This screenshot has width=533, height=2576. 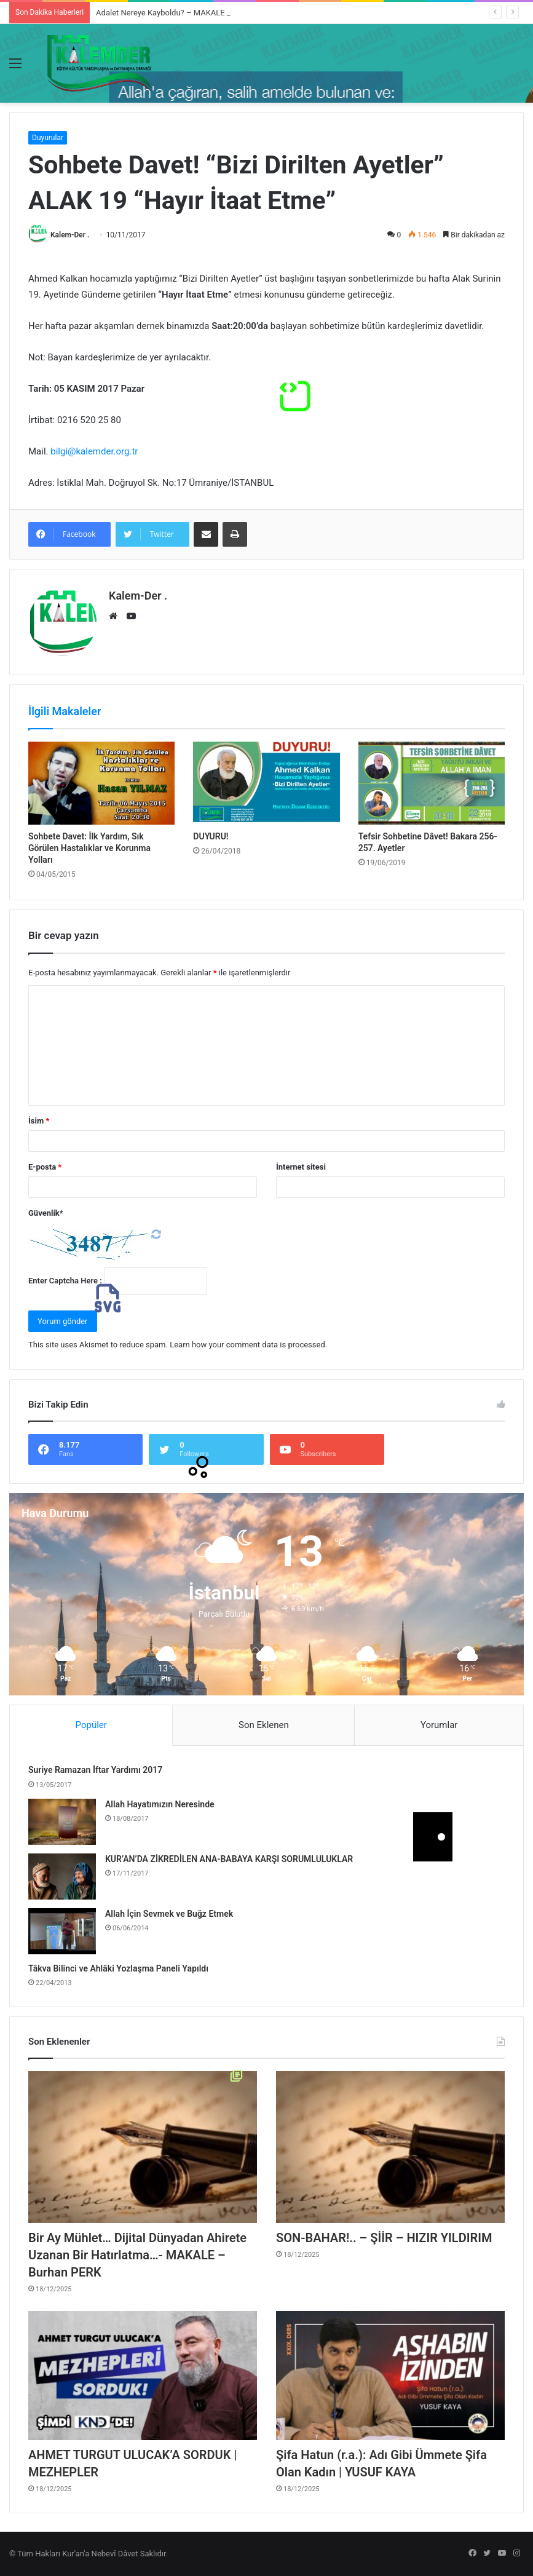 I want to click on view bubble chart data visualization, so click(x=199, y=1467).